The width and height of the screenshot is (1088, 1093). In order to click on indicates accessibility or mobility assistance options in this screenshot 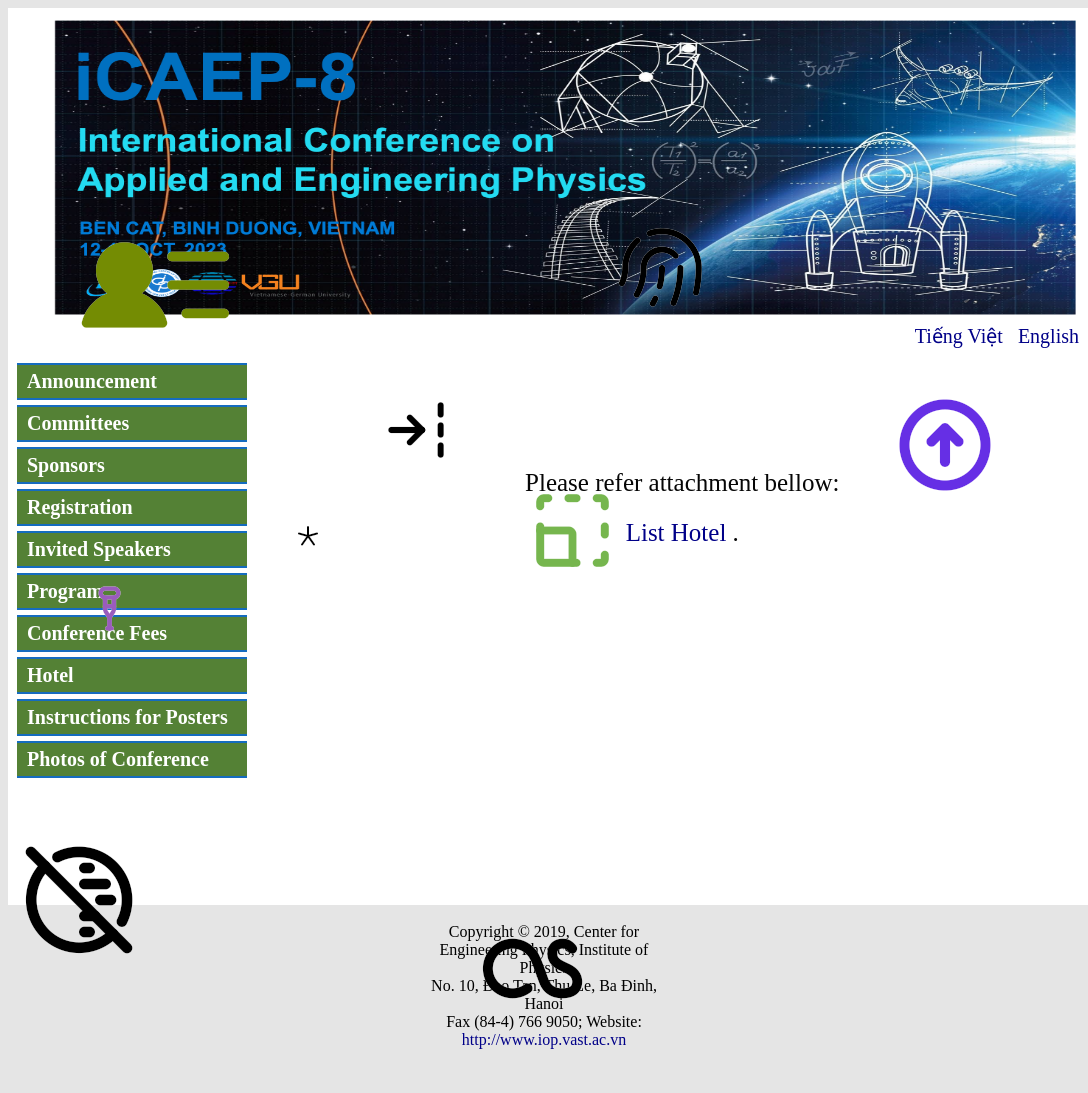, I will do `click(109, 608)`.